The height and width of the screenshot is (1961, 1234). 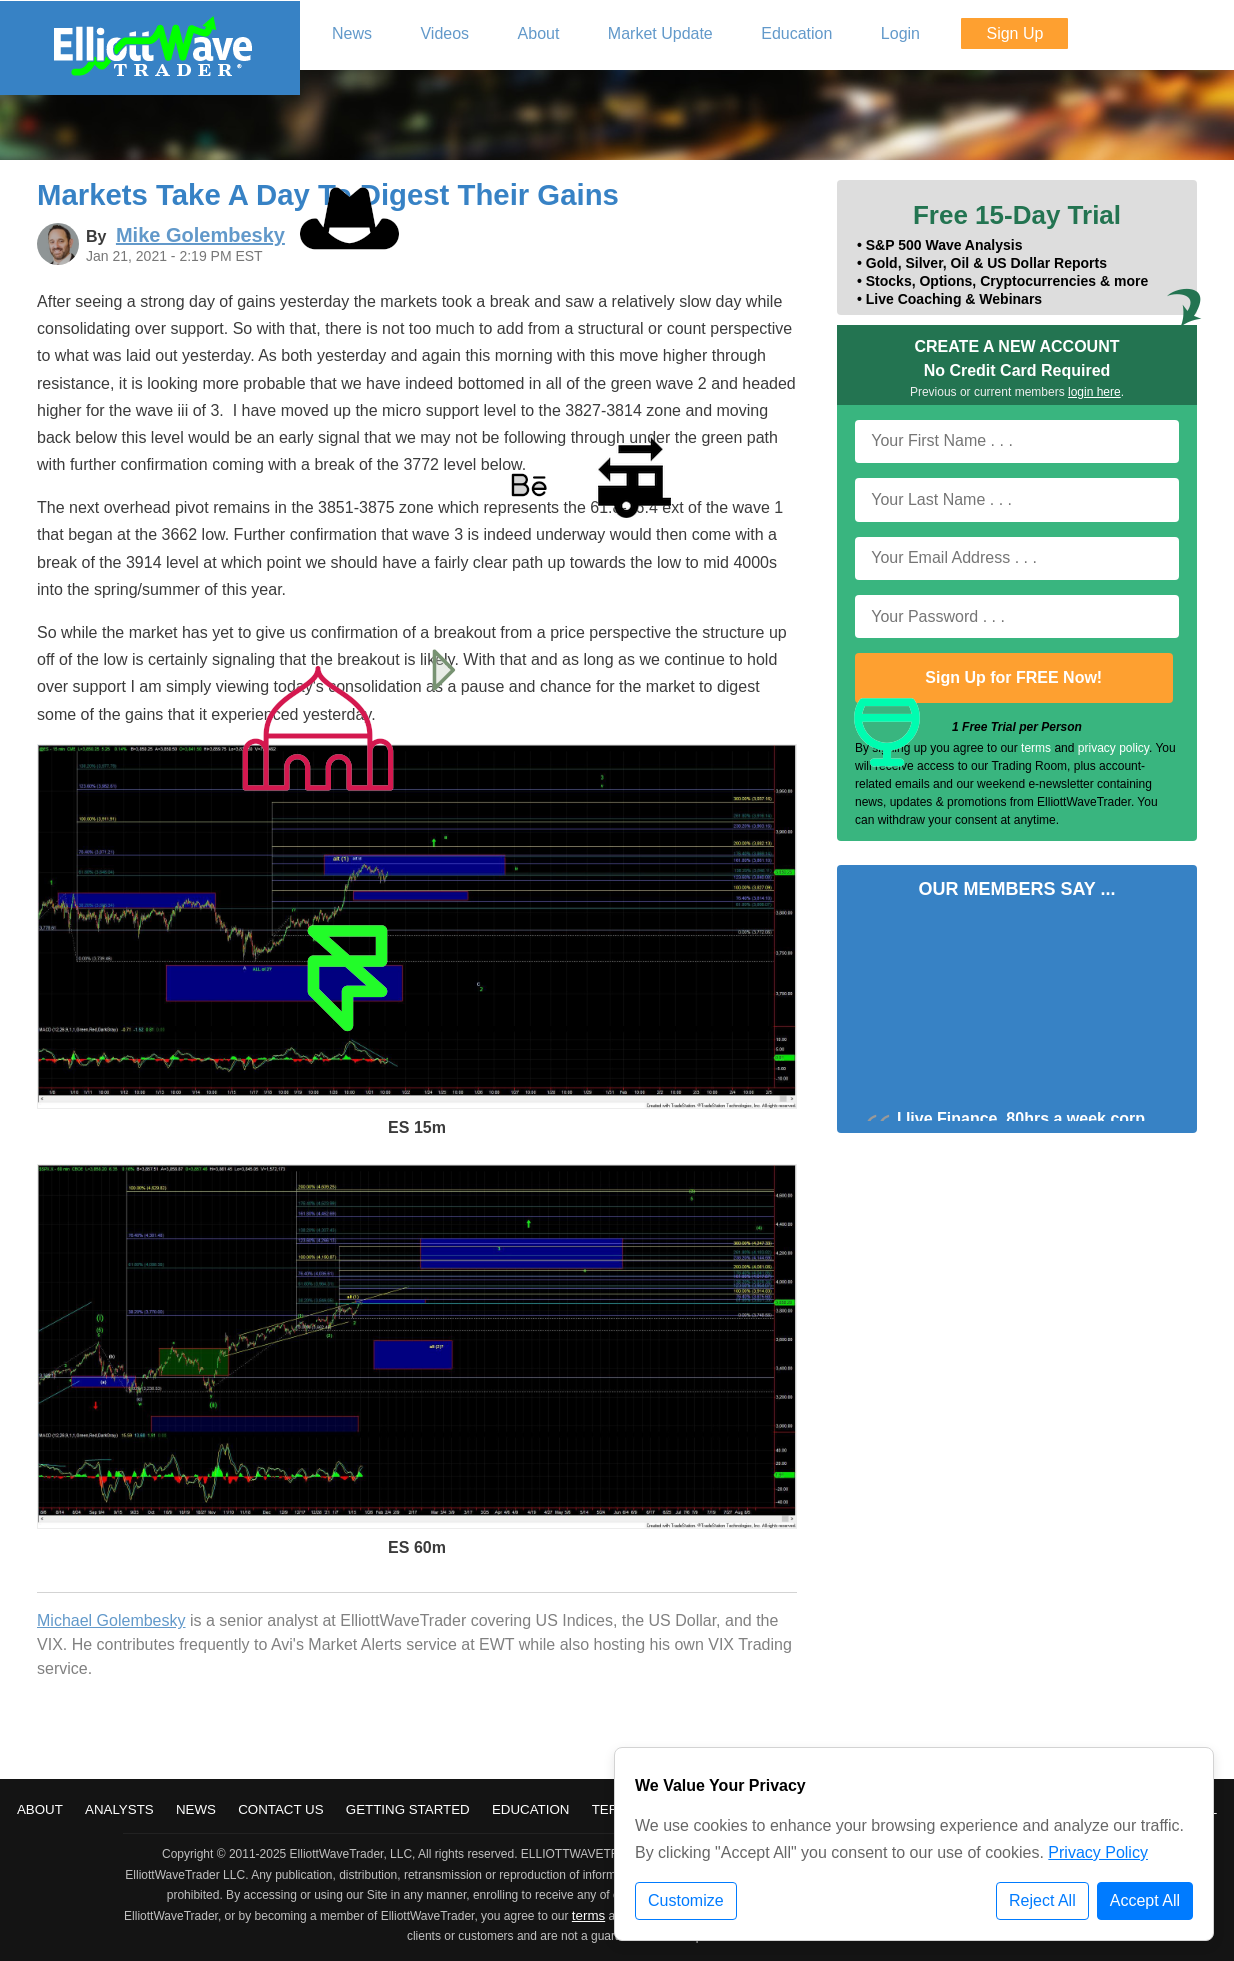 I want to click on link to behance portfolio, so click(x=528, y=485).